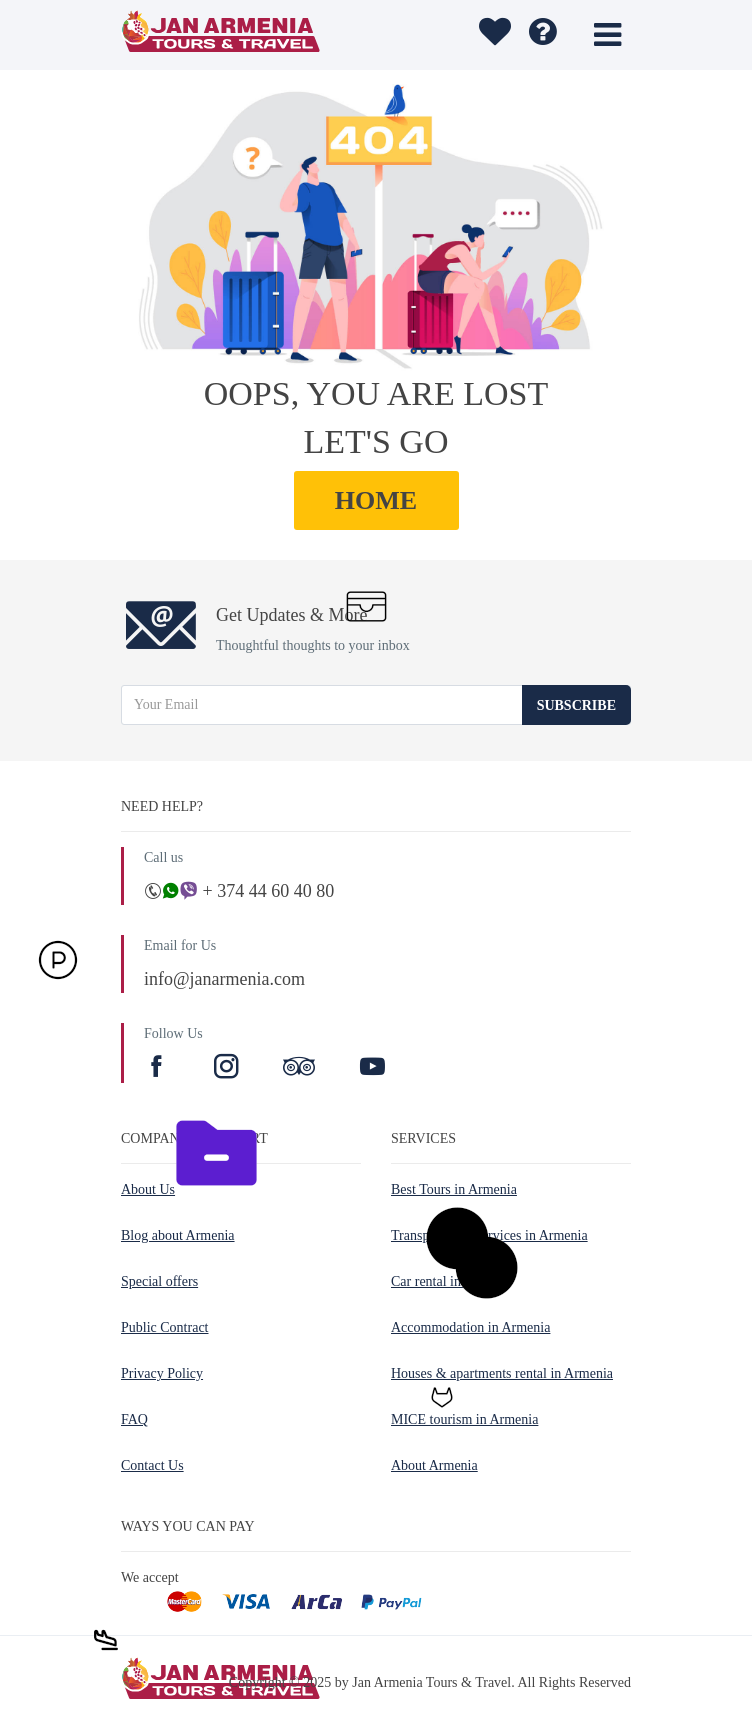  I want to click on remove a folder, so click(216, 1151).